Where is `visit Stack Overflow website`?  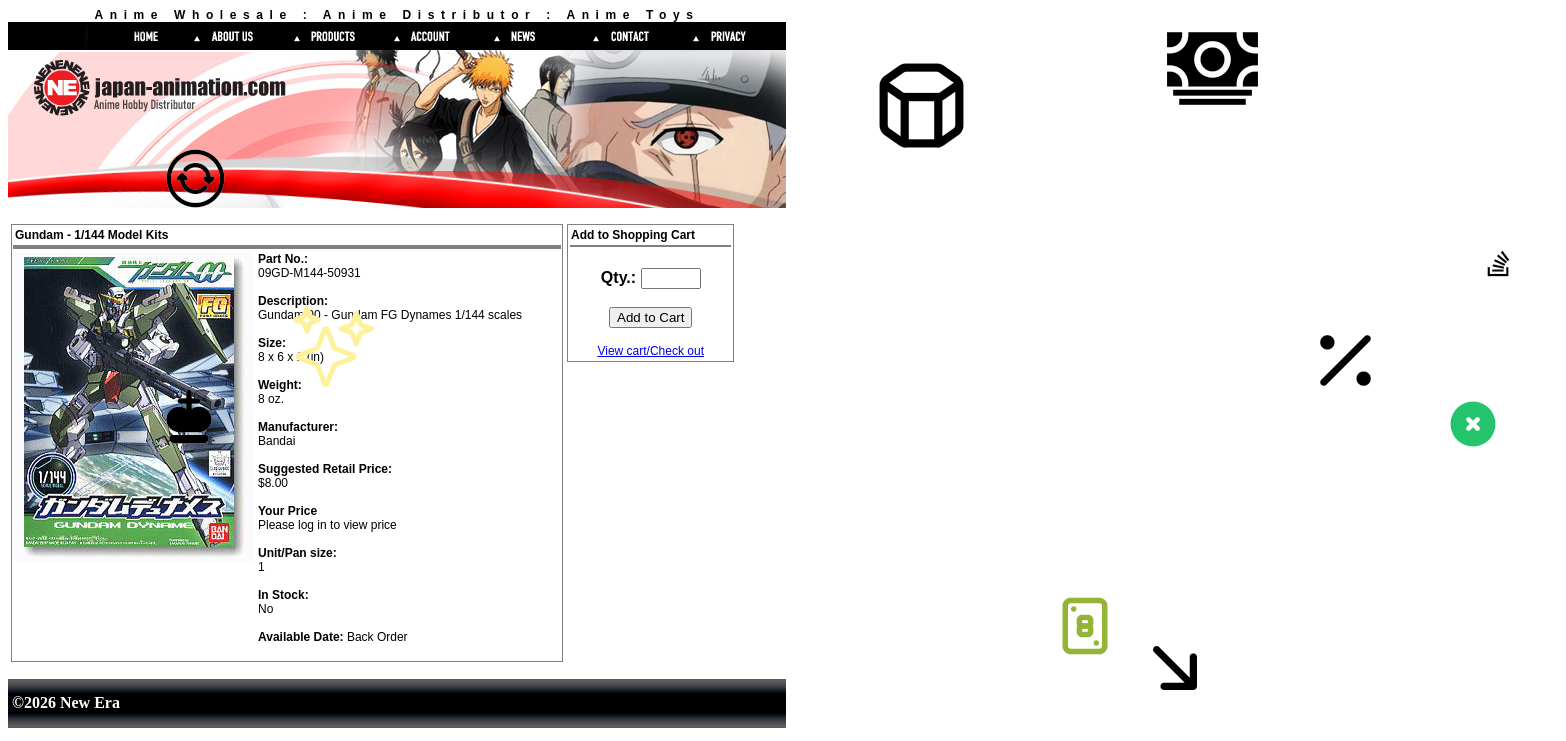 visit Stack Overflow website is located at coordinates (1498, 263).